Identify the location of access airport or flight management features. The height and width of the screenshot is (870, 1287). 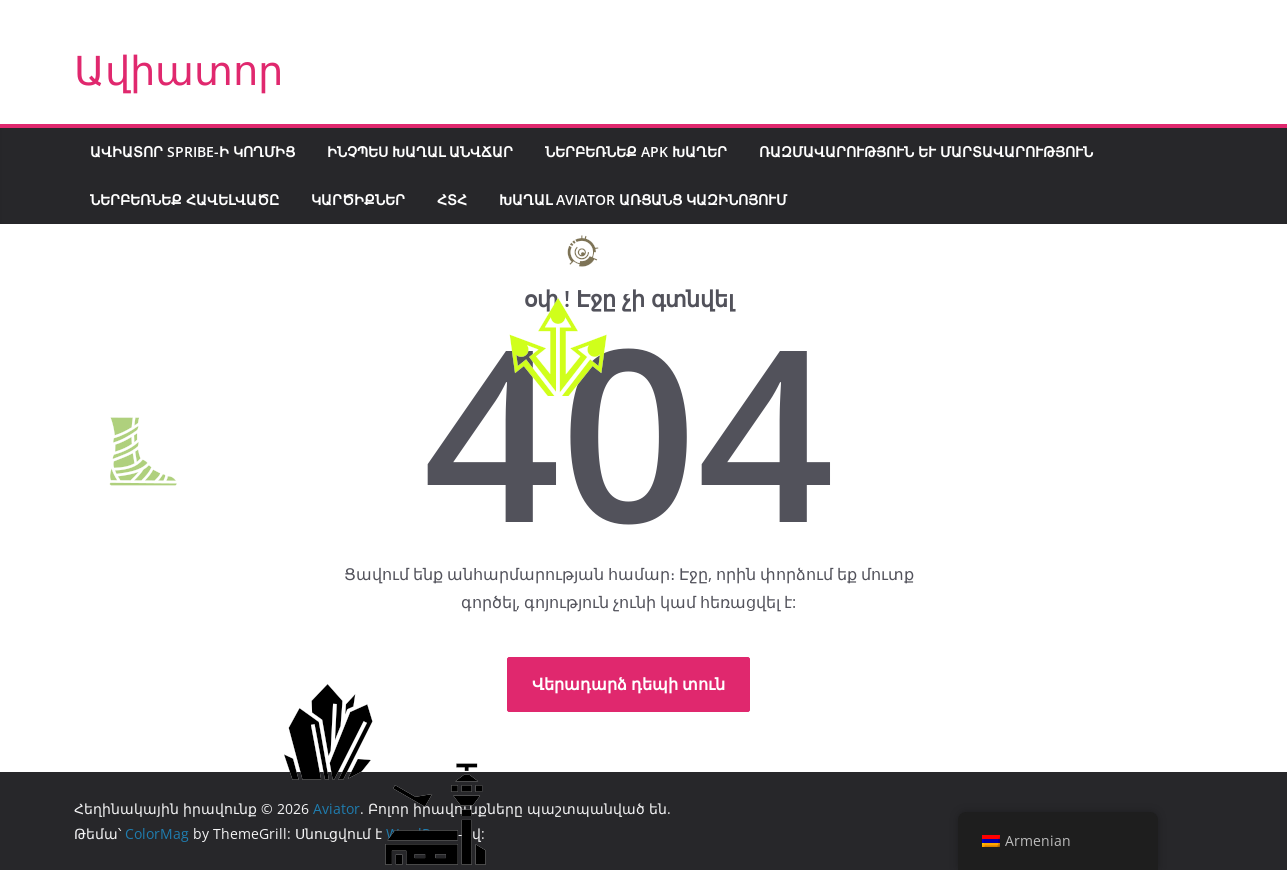
(435, 814).